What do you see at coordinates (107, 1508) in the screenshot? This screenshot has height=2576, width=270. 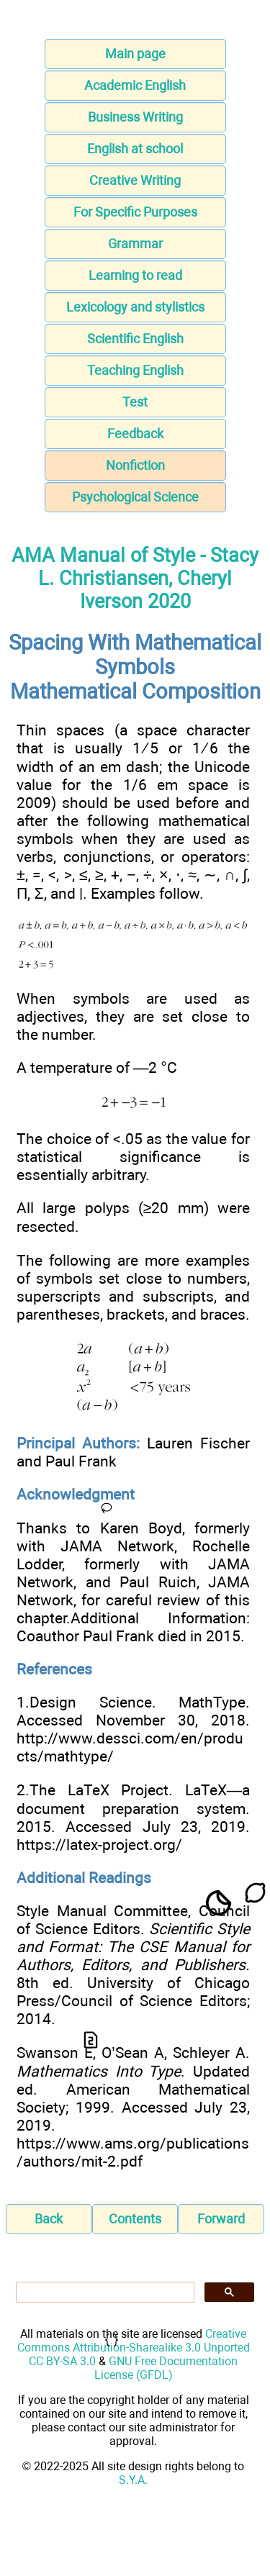 I see `select an irregular area with freehand drawing` at bounding box center [107, 1508].